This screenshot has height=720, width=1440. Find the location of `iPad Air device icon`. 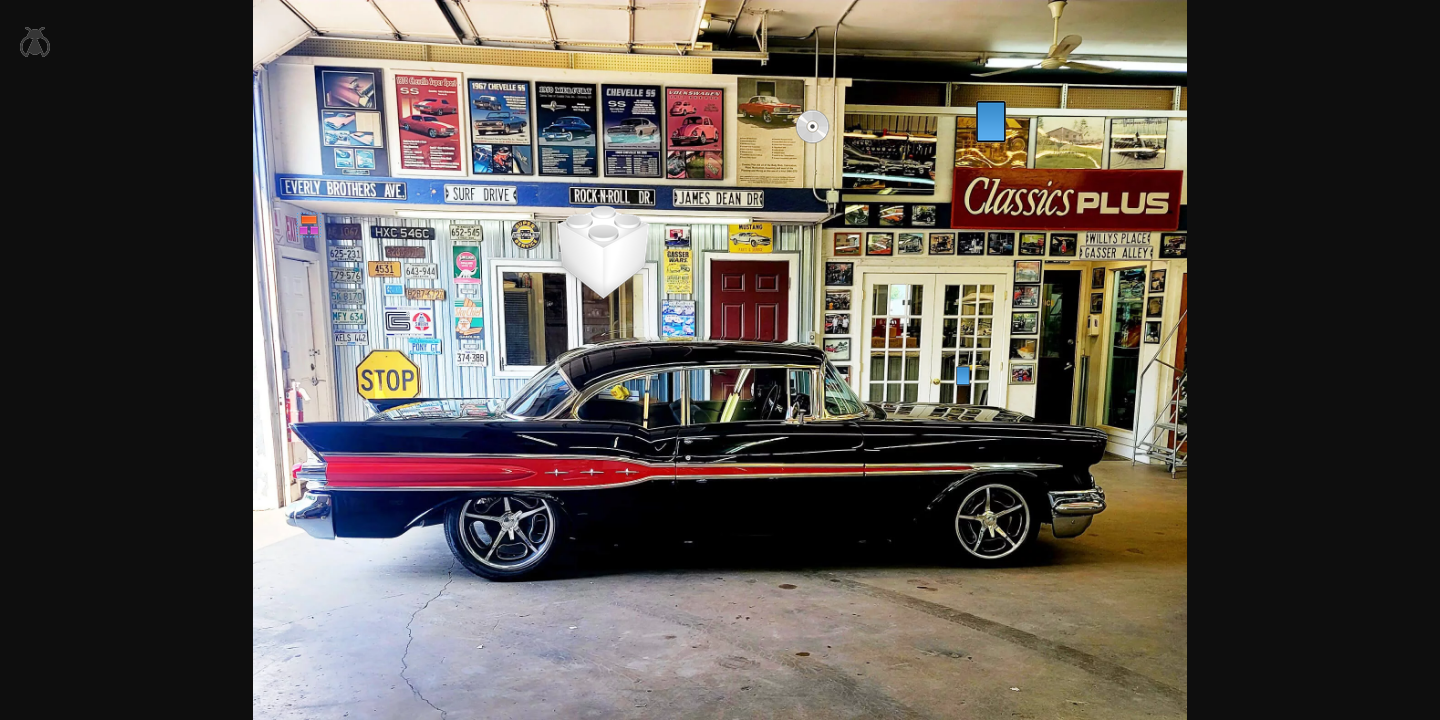

iPad Air device icon is located at coordinates (963, 376).